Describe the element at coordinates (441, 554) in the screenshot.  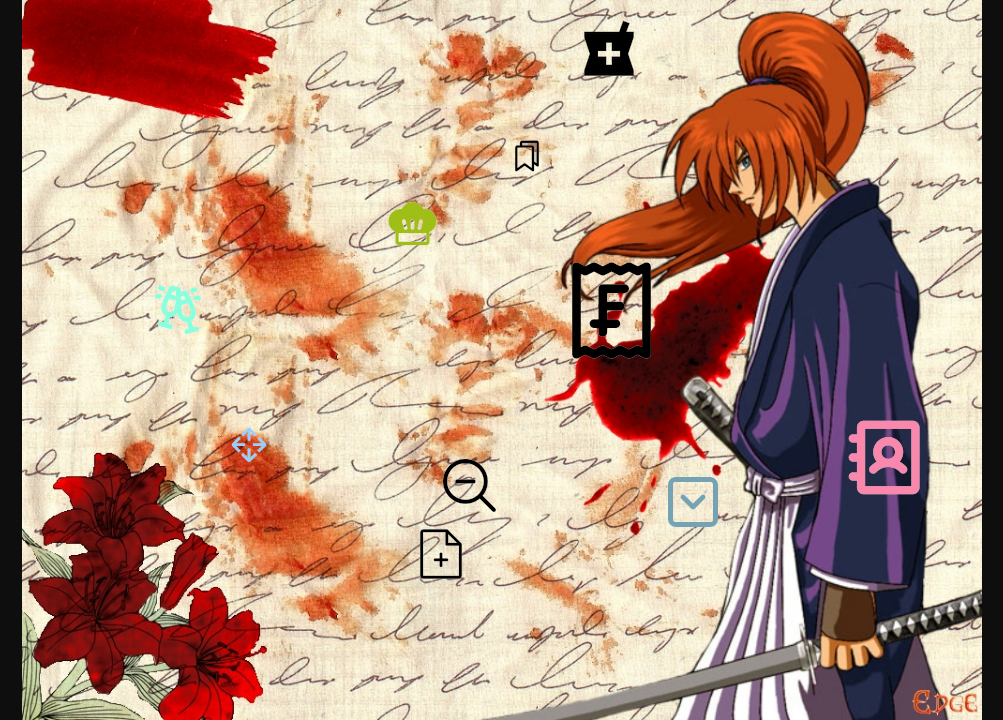
I see `create a new file` at that location.